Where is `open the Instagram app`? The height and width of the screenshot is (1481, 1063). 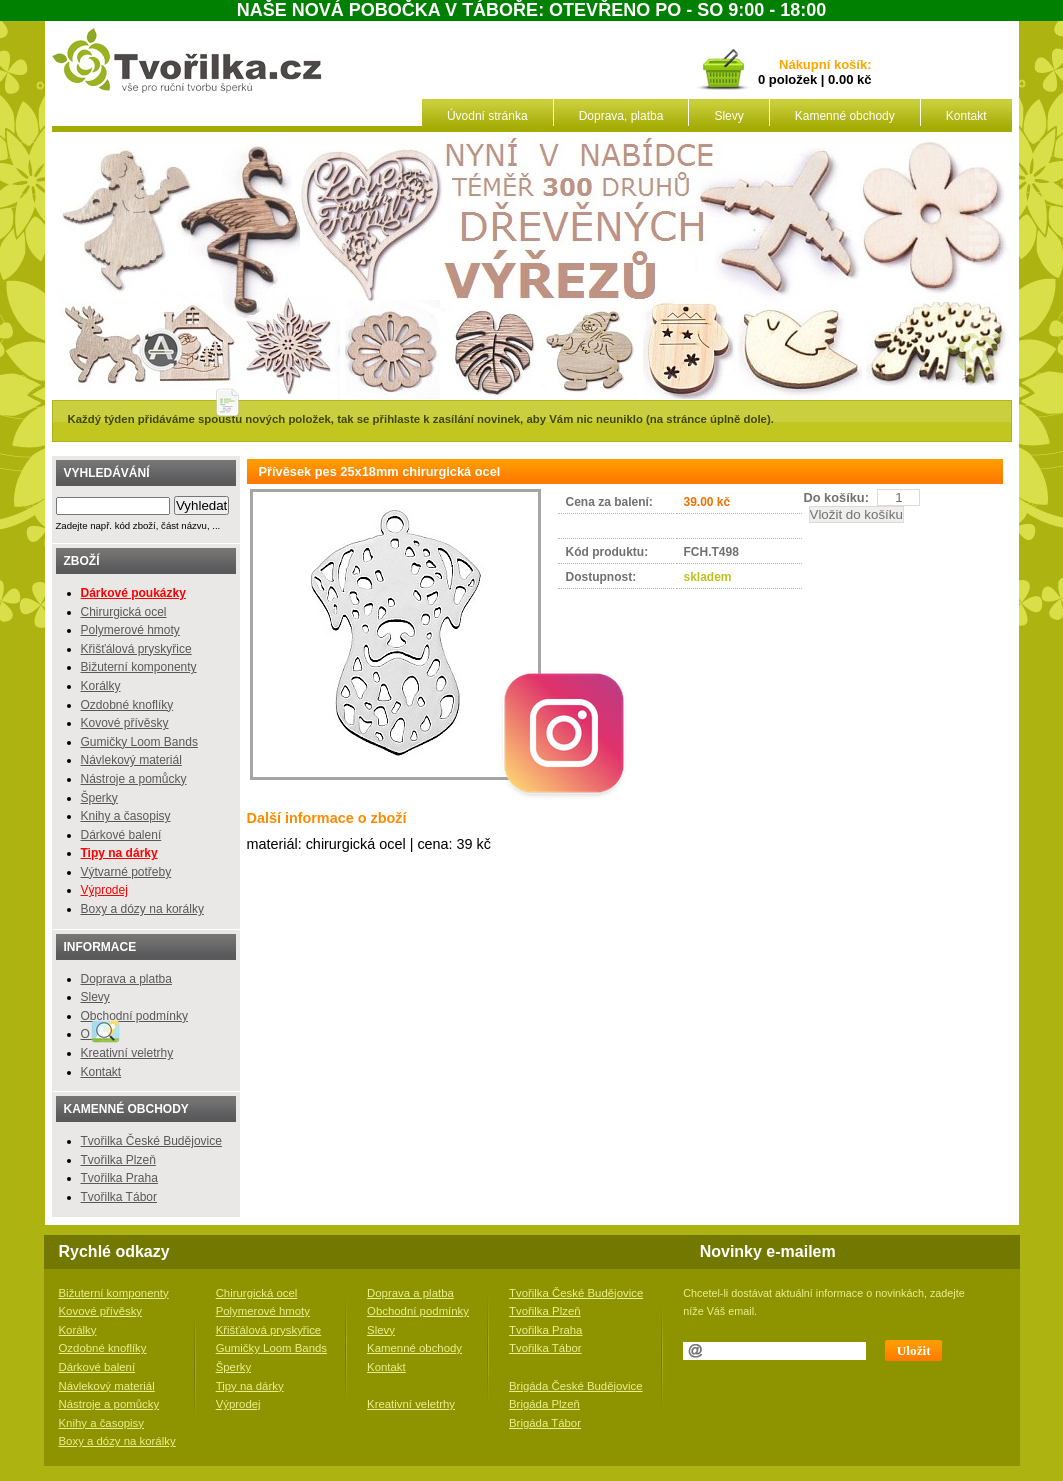
open the Instagram app is located at coordinates (564, 733).